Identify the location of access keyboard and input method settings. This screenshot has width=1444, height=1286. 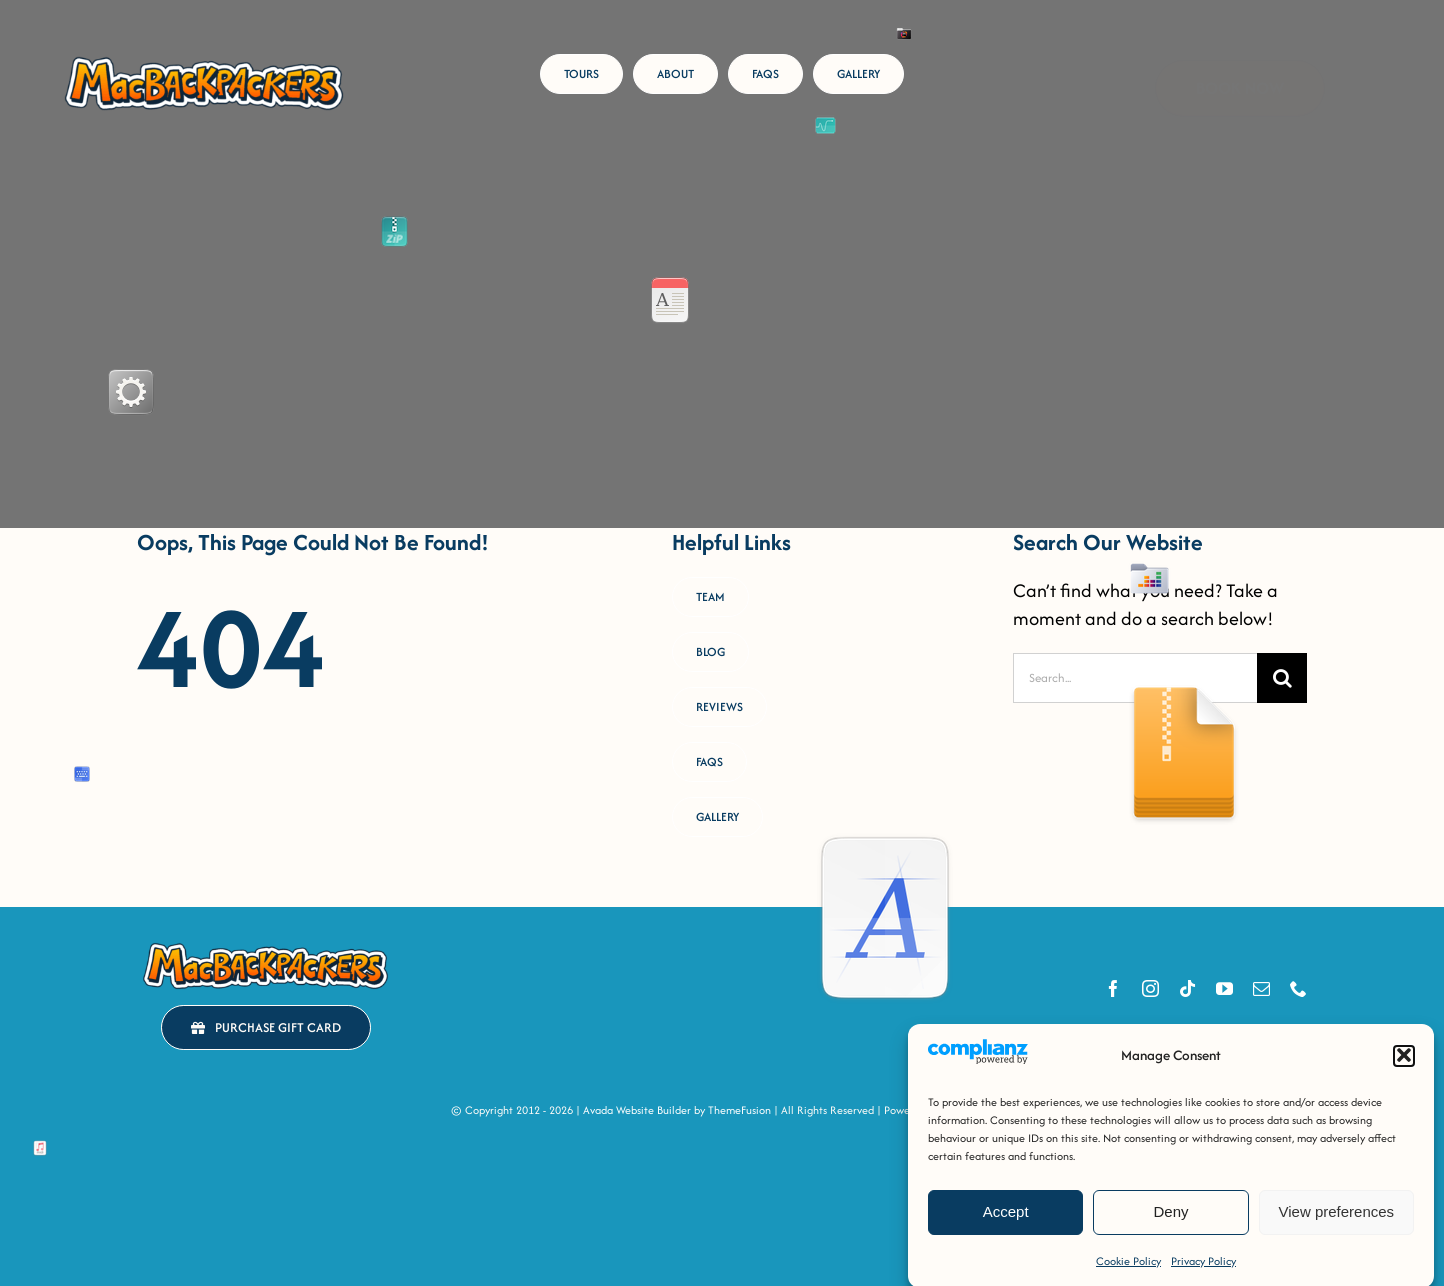
(82, 774).